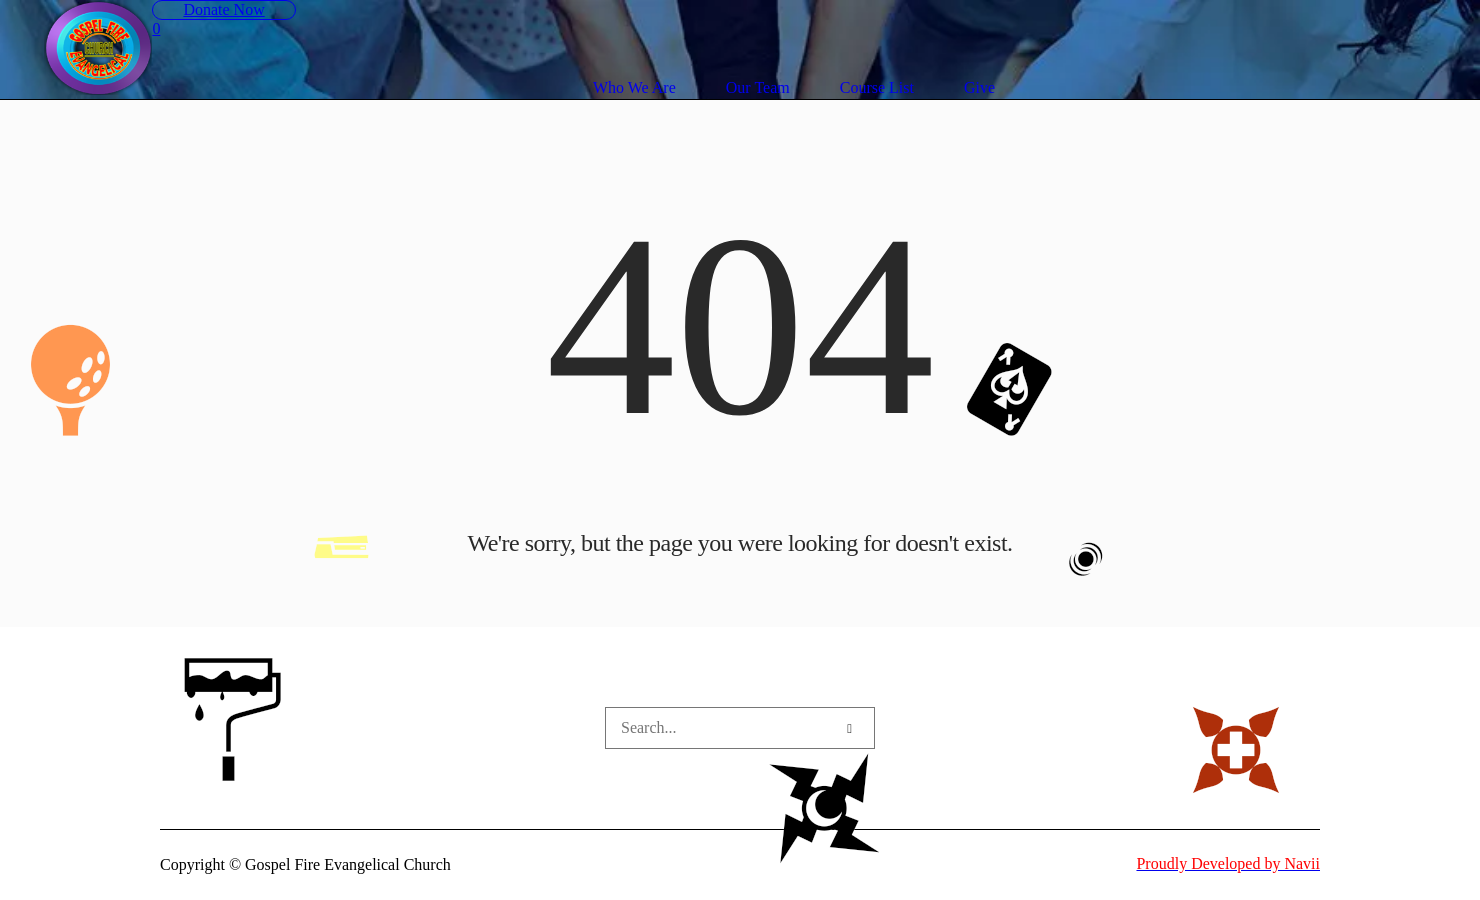  Describe the element at coordinates (341, 542) in the screenshot. I see `staple documents together` at that location.